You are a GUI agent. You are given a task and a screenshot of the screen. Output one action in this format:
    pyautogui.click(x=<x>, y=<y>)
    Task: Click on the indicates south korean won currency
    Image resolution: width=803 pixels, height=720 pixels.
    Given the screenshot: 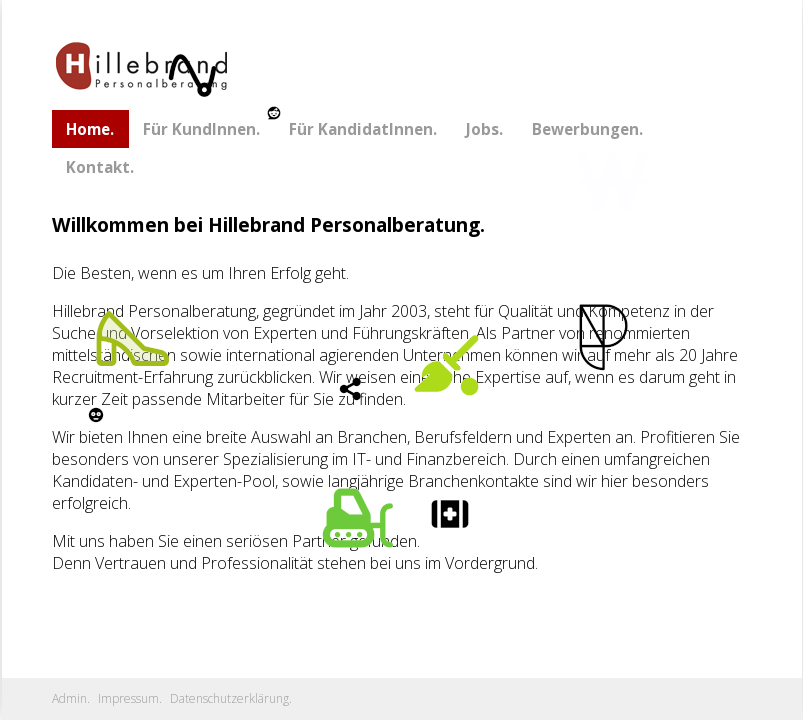 What is the action you would take?
    pyautogui.click(x=612, y=181)
    